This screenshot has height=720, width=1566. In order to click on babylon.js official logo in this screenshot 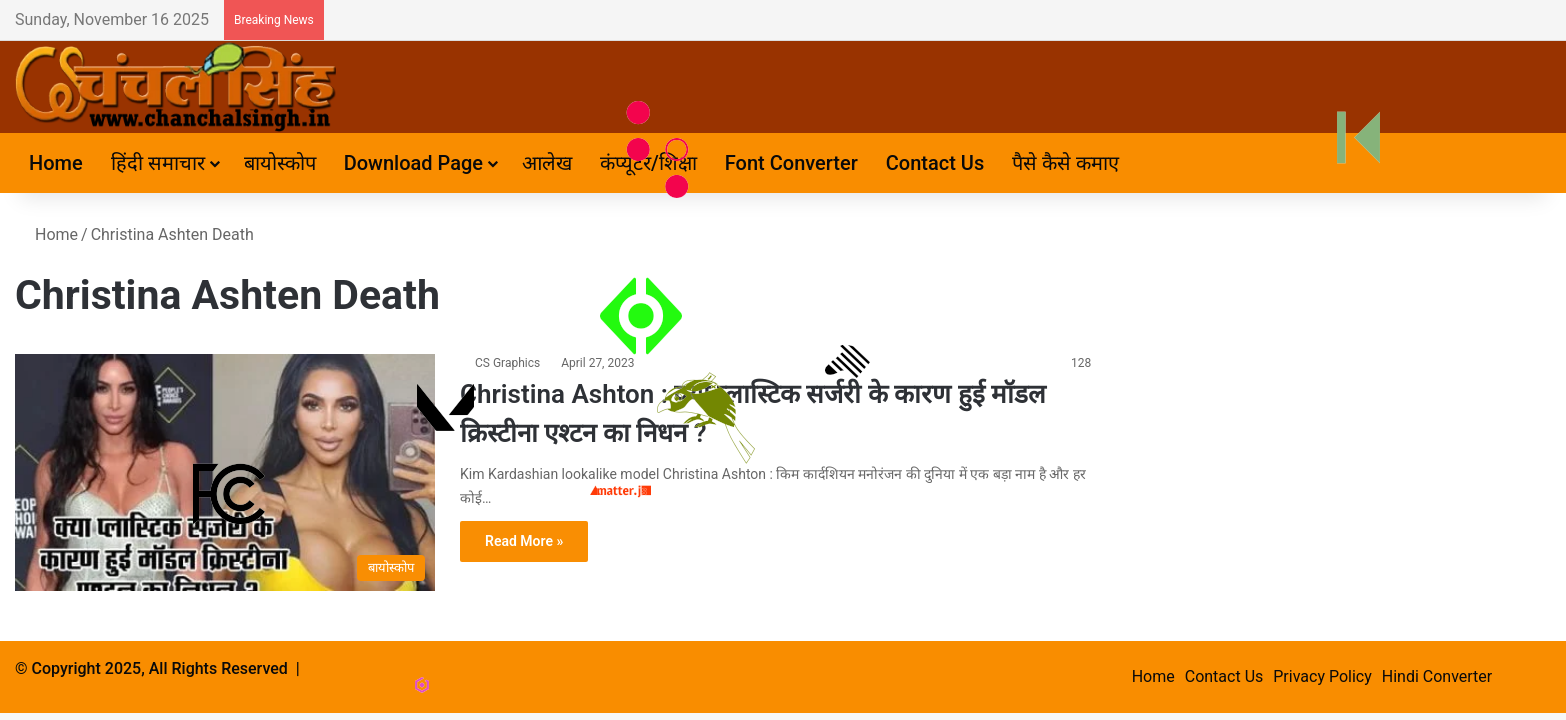, I will do `click(422, 685)`.